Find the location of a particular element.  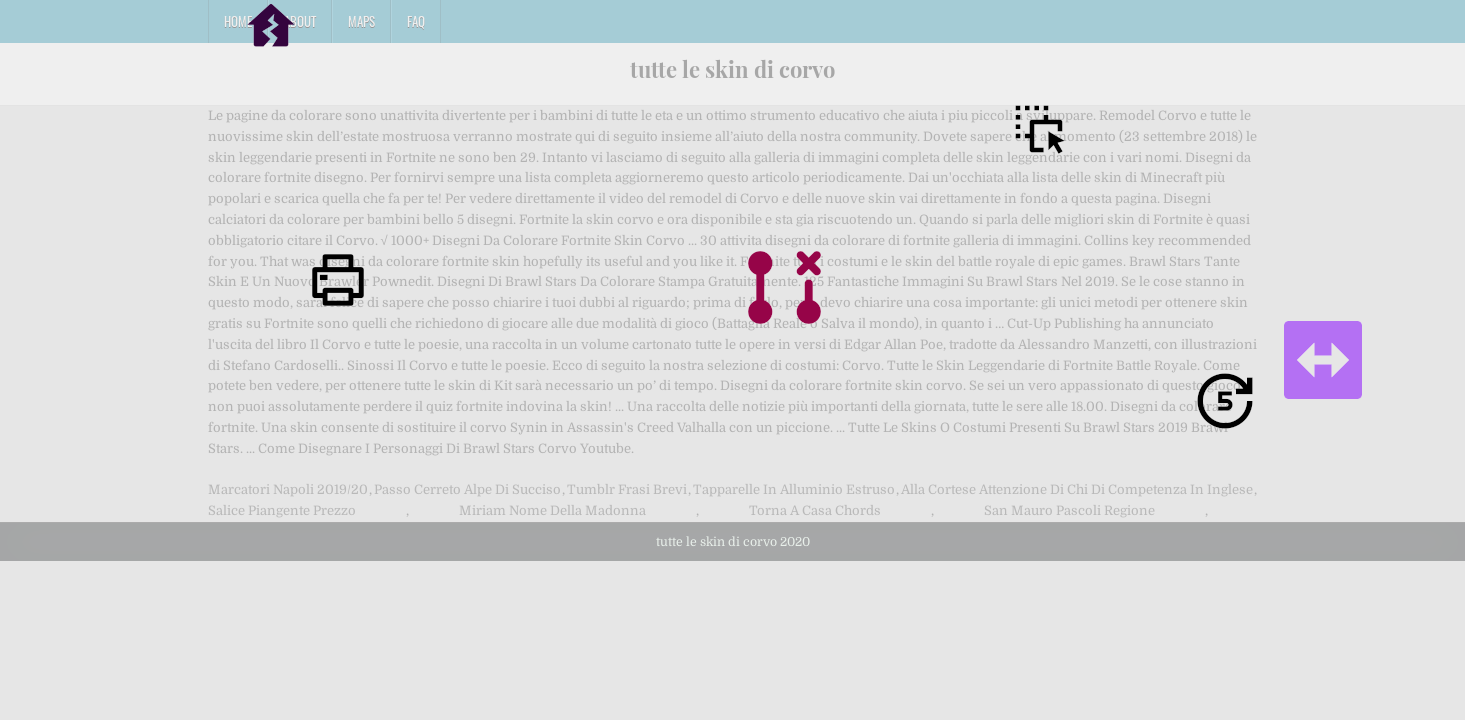

flip image horizontally is located at coordinates (1323, 360).